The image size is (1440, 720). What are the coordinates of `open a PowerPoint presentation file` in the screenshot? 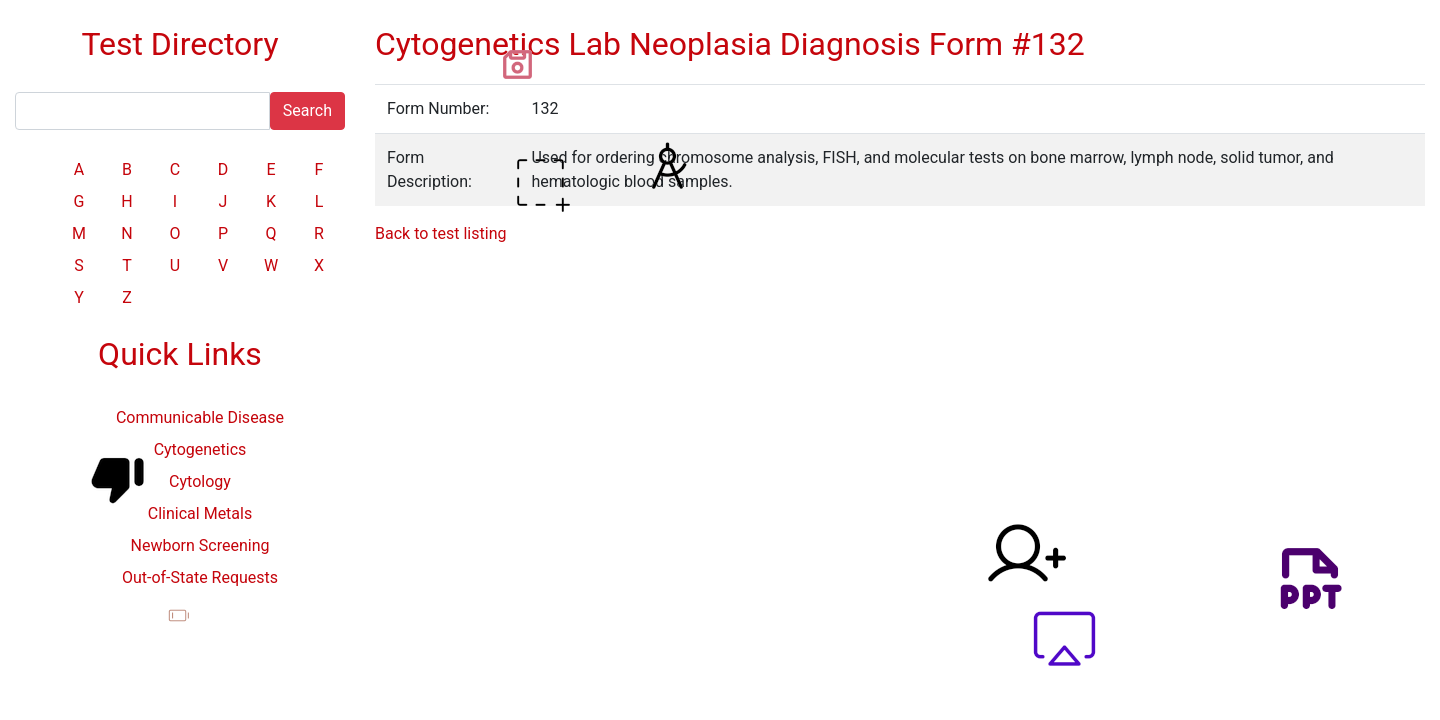 It's located at (1310, 581).